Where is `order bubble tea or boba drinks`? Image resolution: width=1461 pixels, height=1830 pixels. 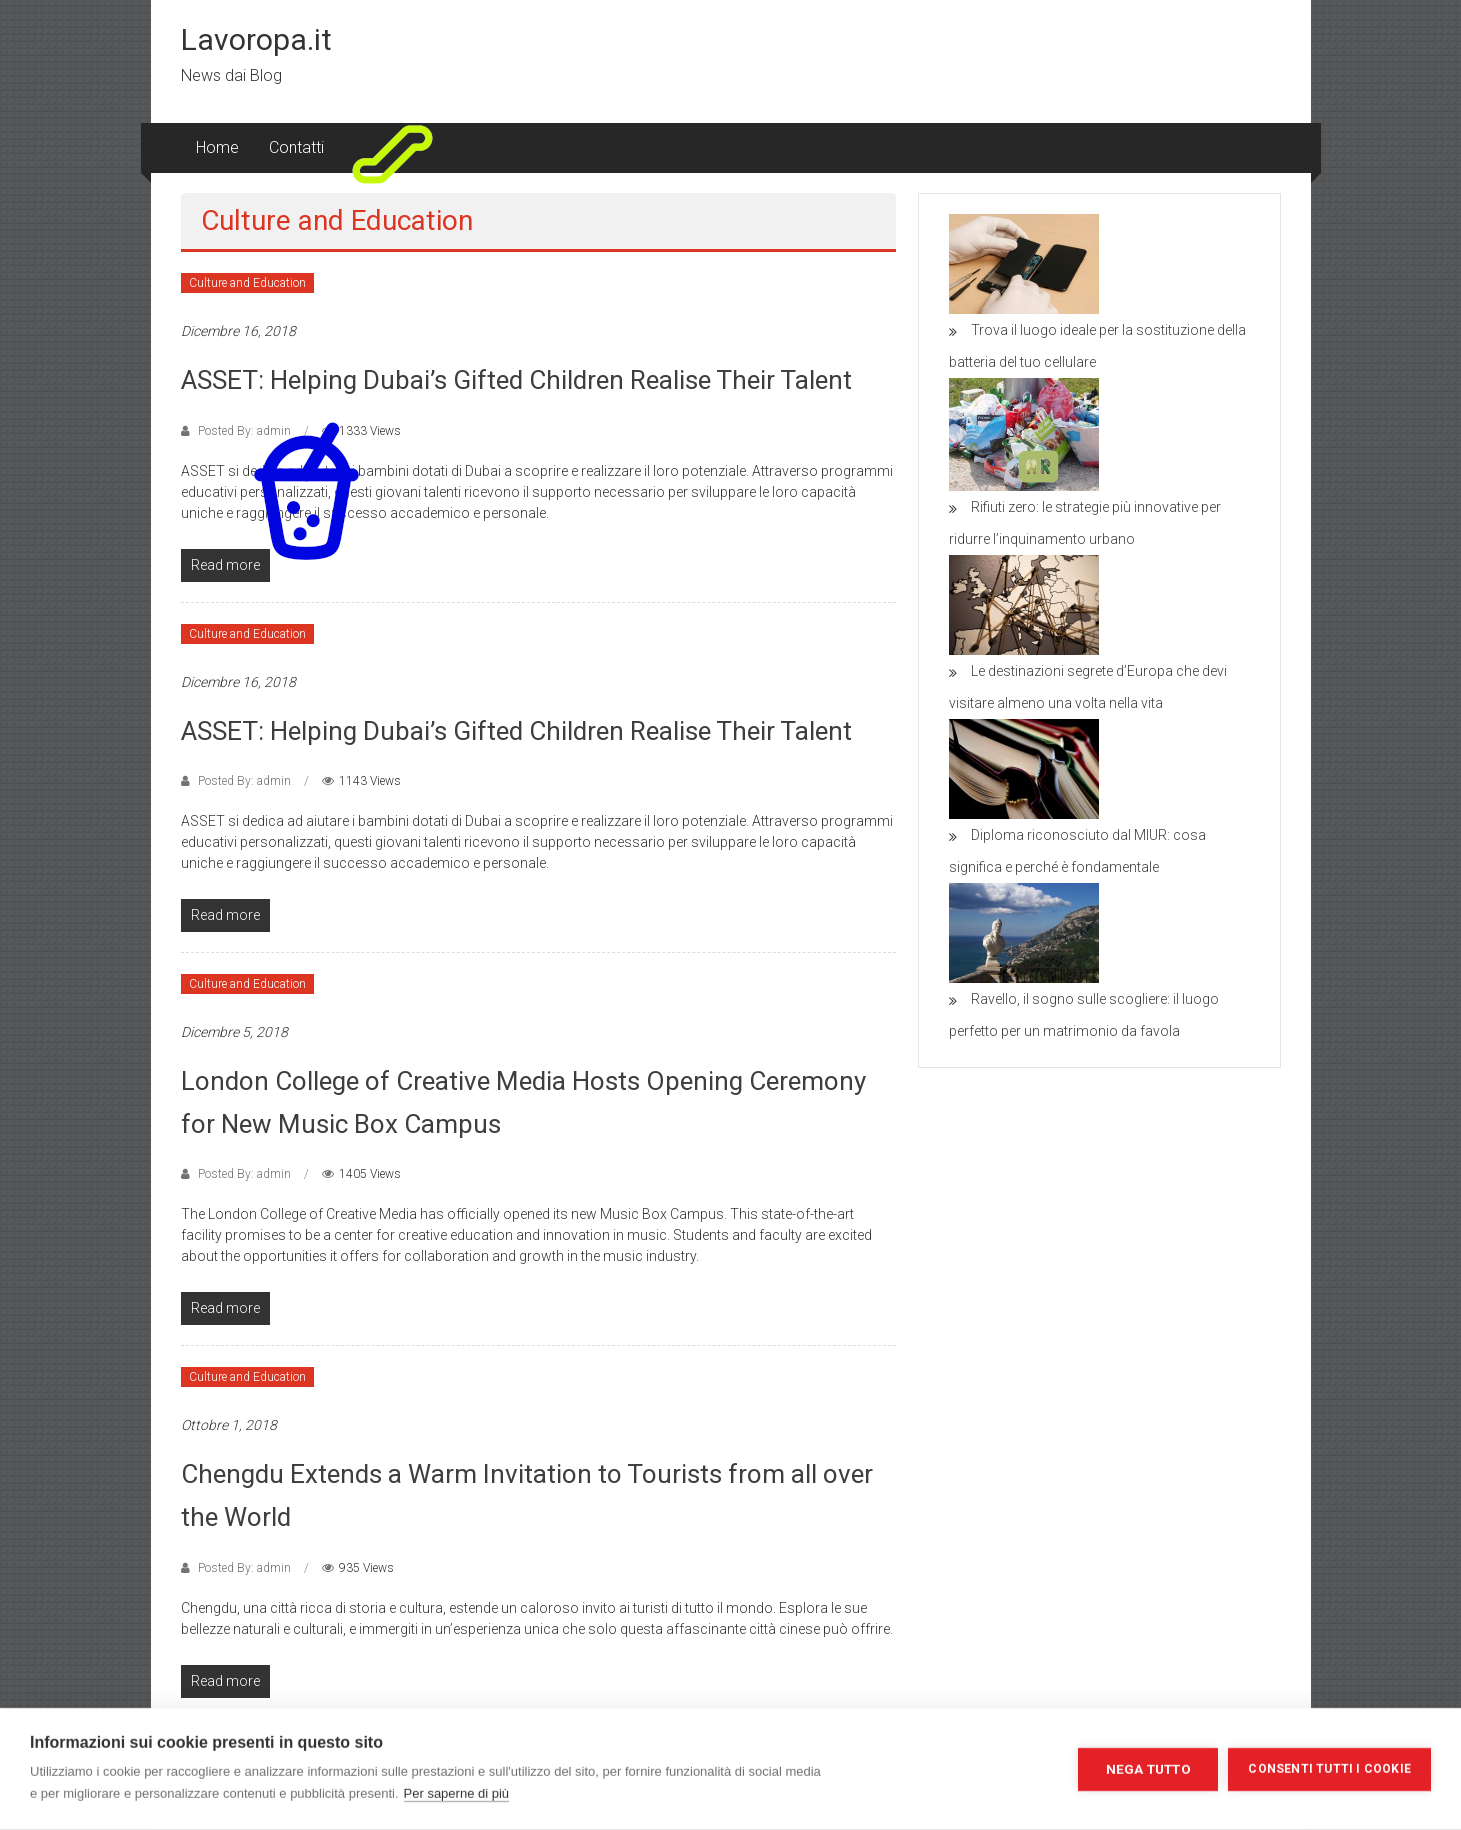
order bubble tea or boba drinks is located at coordinates (306, 494).